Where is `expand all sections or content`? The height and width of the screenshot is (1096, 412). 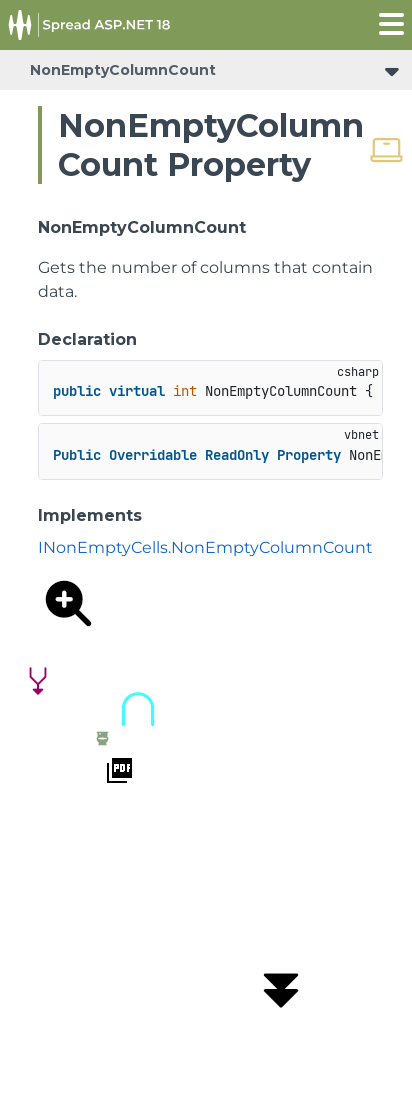 expand all sections or content is located at coordinates (281, 989).